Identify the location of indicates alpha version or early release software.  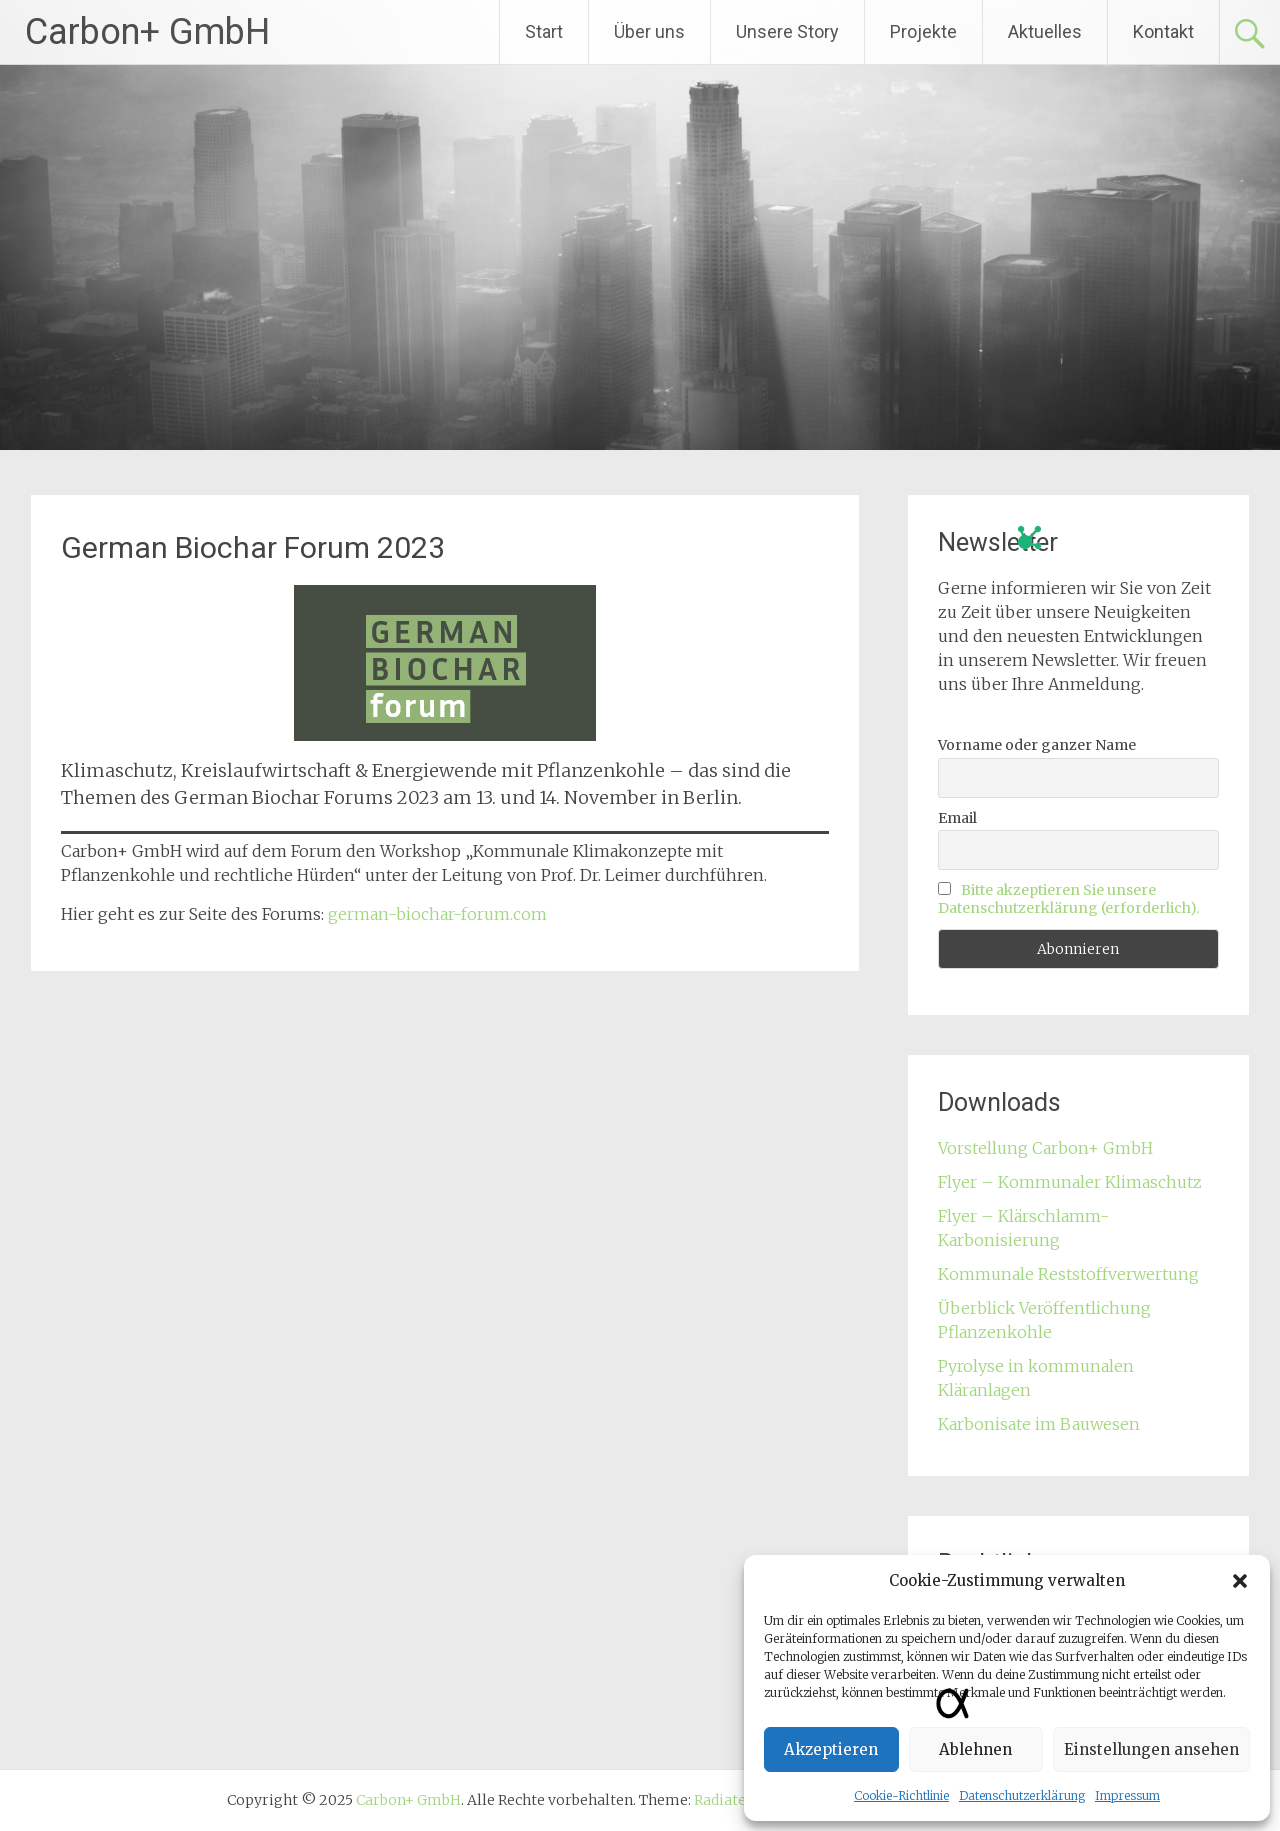
(953, 1703).